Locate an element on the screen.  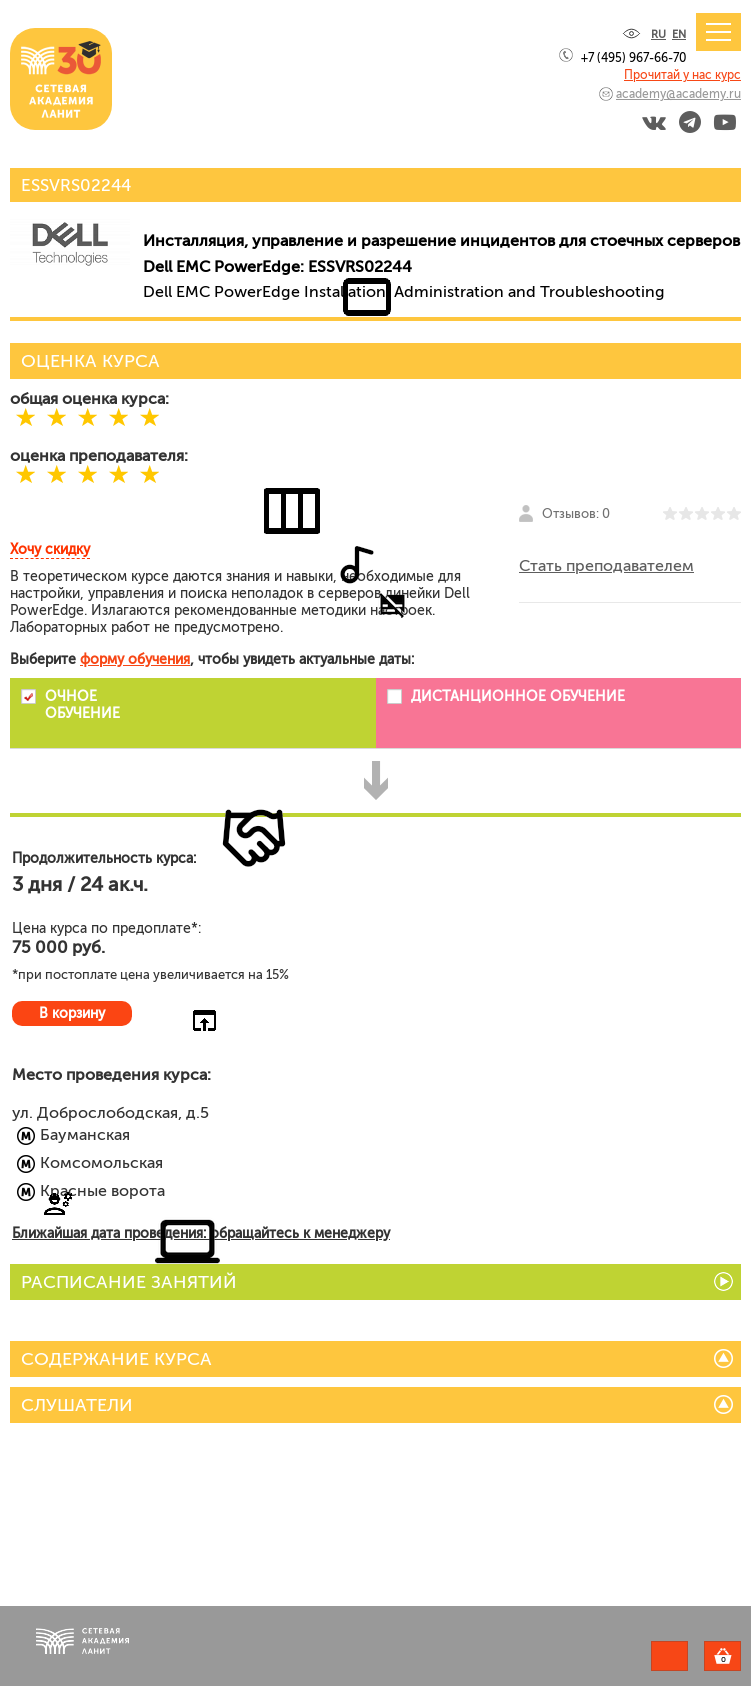
access music or audio player is located at coordinates (357, 564).